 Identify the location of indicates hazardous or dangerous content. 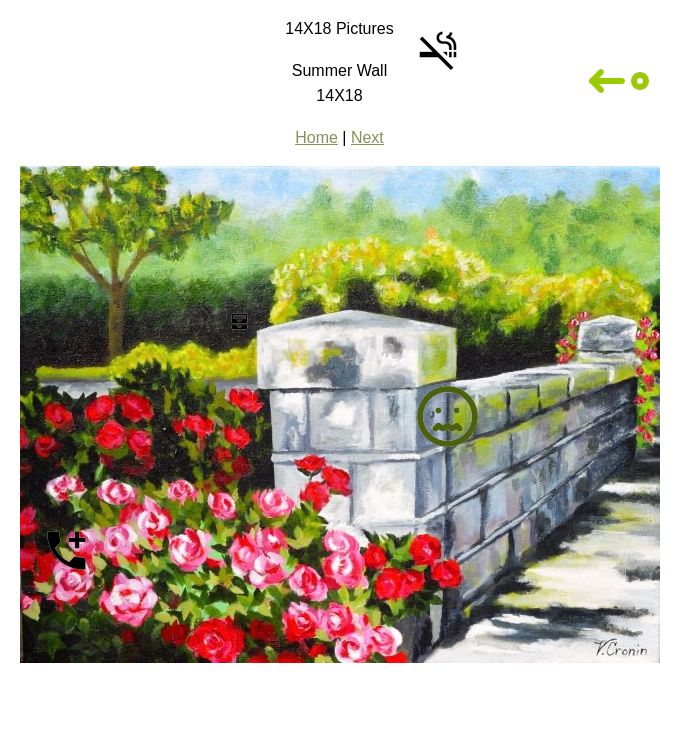
(431, 232).